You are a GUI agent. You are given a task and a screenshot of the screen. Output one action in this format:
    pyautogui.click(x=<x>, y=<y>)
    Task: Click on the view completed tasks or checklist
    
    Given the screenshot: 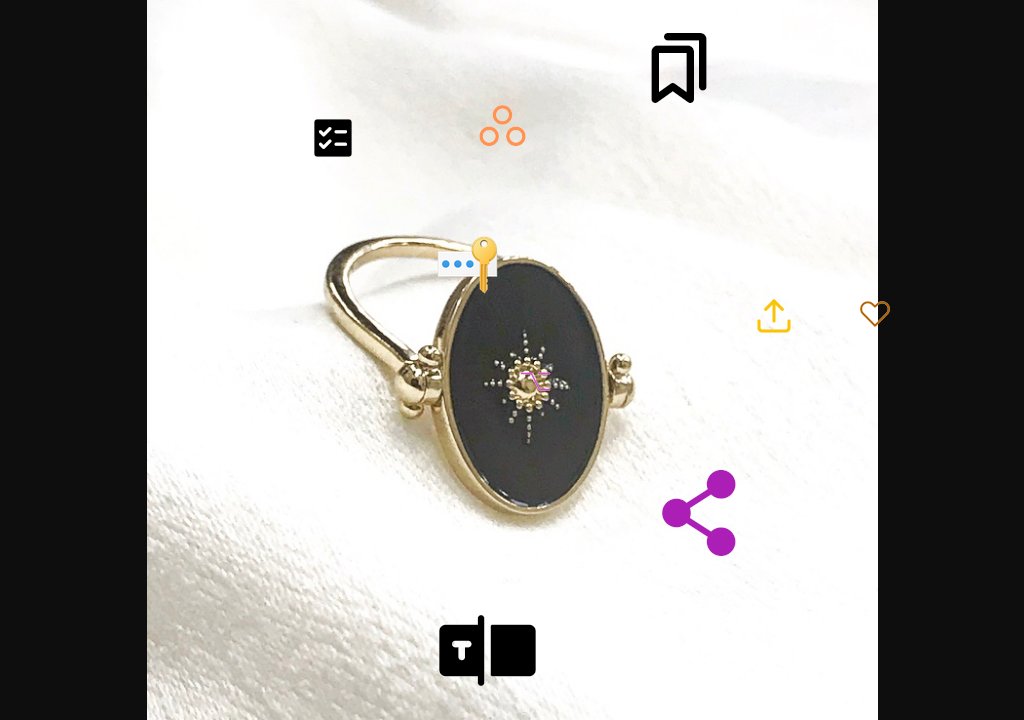 What is the action you would take?
    pyautogui.click(x=333, y=138)
    